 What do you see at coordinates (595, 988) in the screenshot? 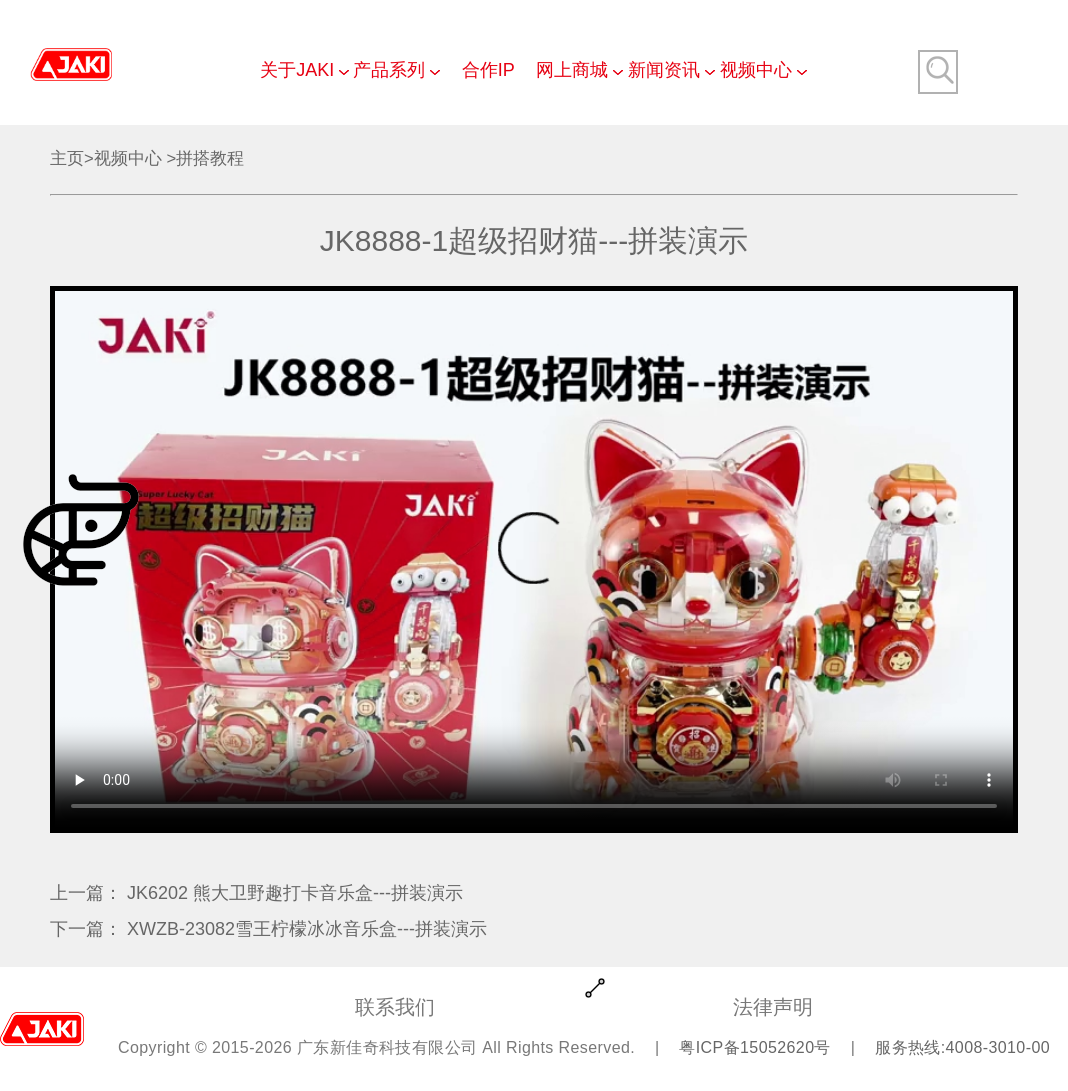
I see `draw a line between two points` at bounding box center [595, 988].